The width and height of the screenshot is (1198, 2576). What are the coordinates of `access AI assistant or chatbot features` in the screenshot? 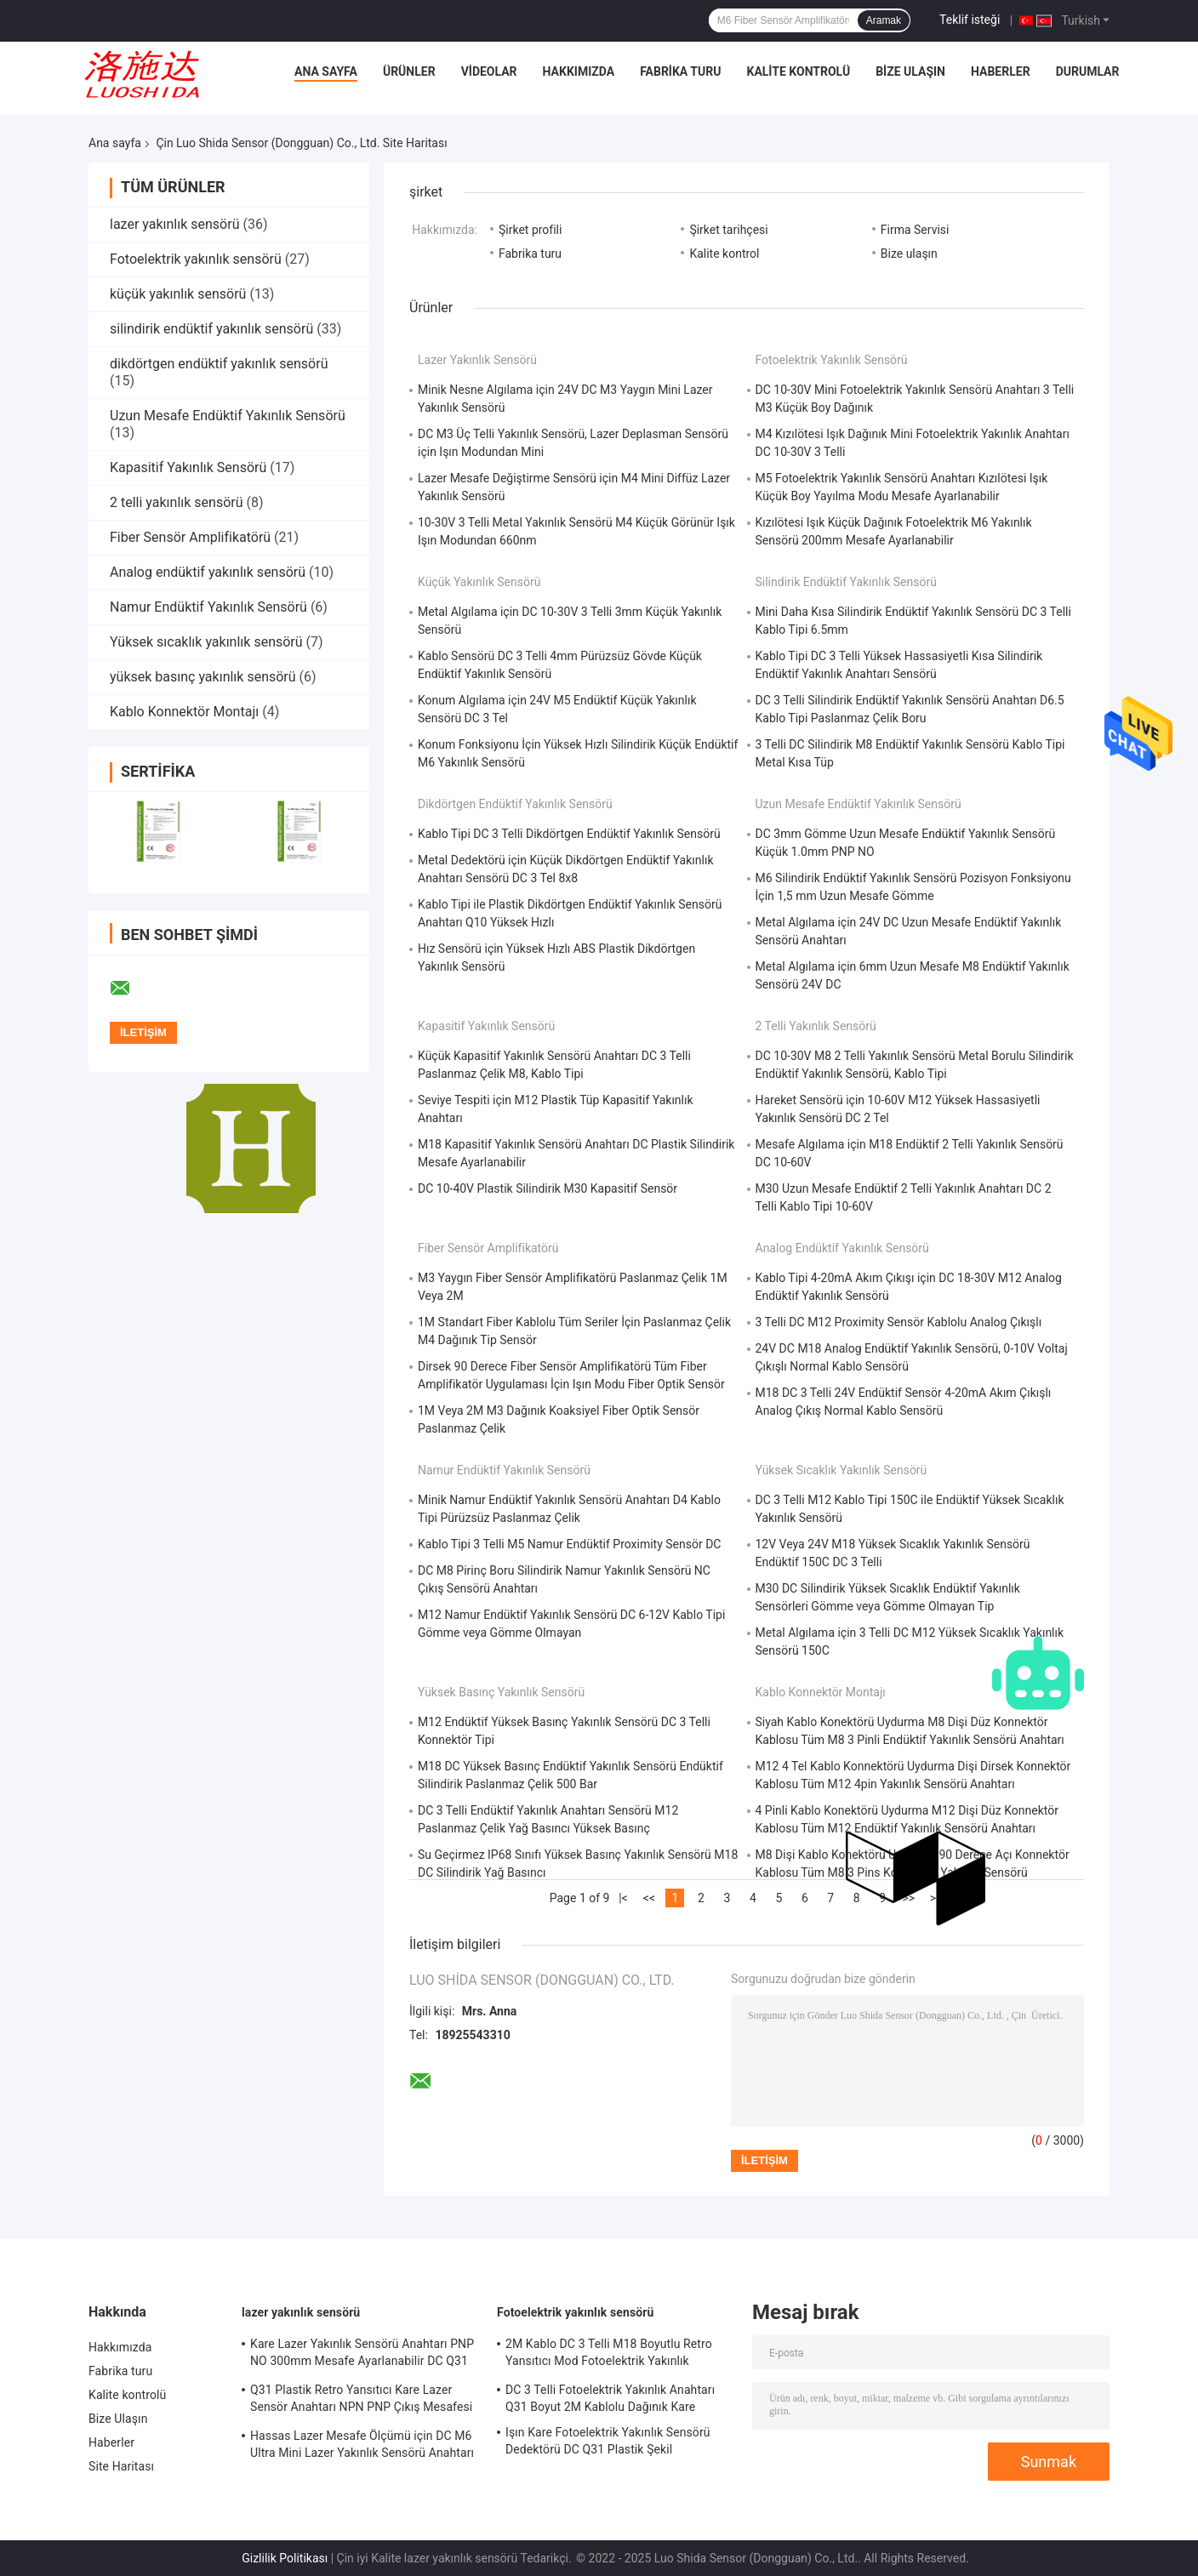 It's located at (1038, 1678).